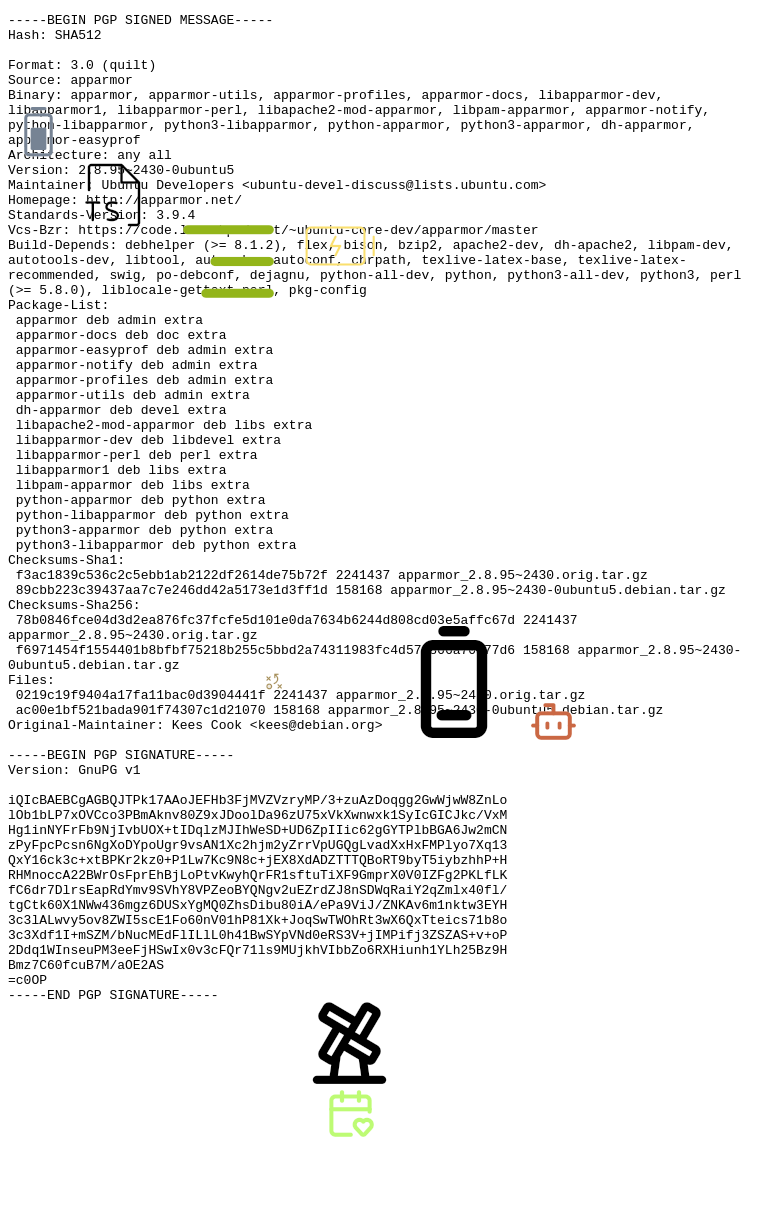  What do you see at coordinates (349, 1044) in the screenshot?
I see `access wind energy or renewable power settings` at bounding box center [349, 1044].